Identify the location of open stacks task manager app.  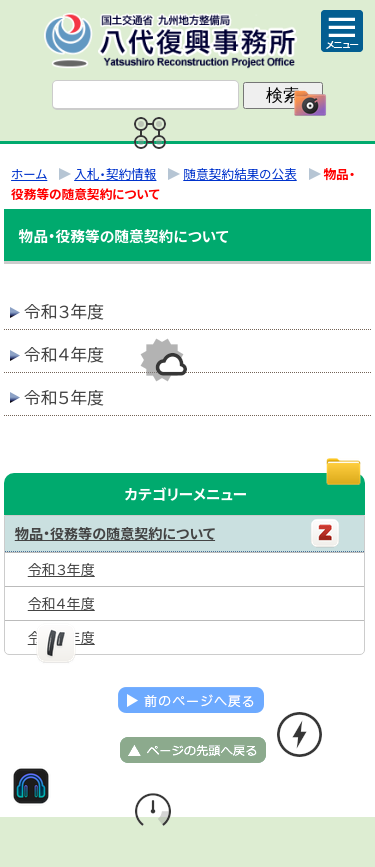
(56, 643).